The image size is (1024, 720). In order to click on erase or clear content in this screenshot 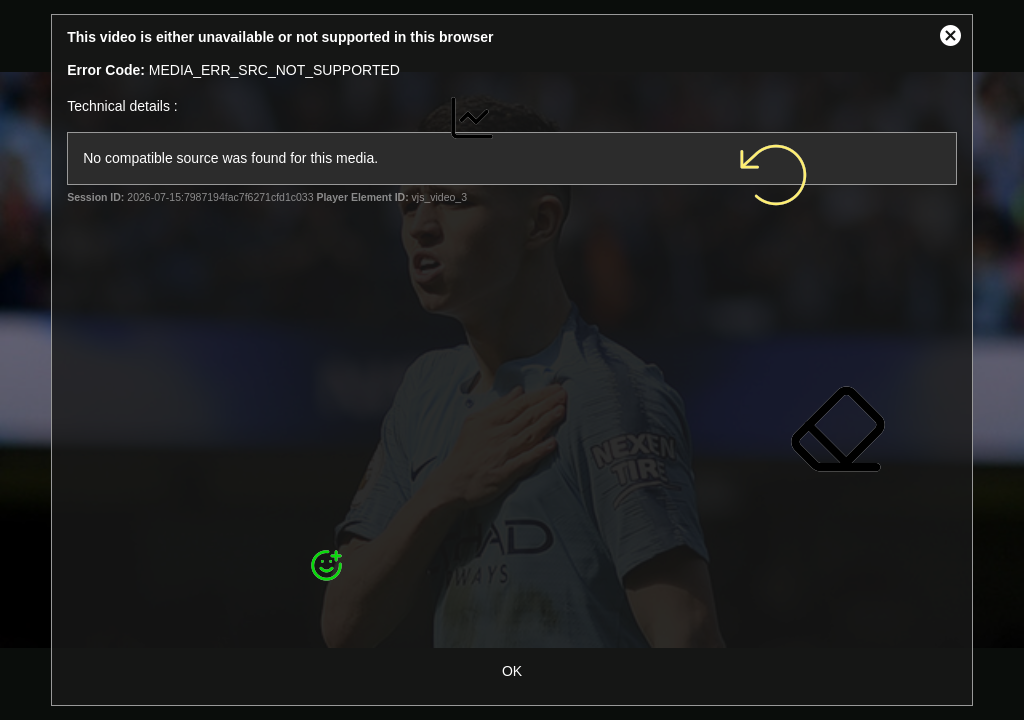, I will do `click(838, 429)`.